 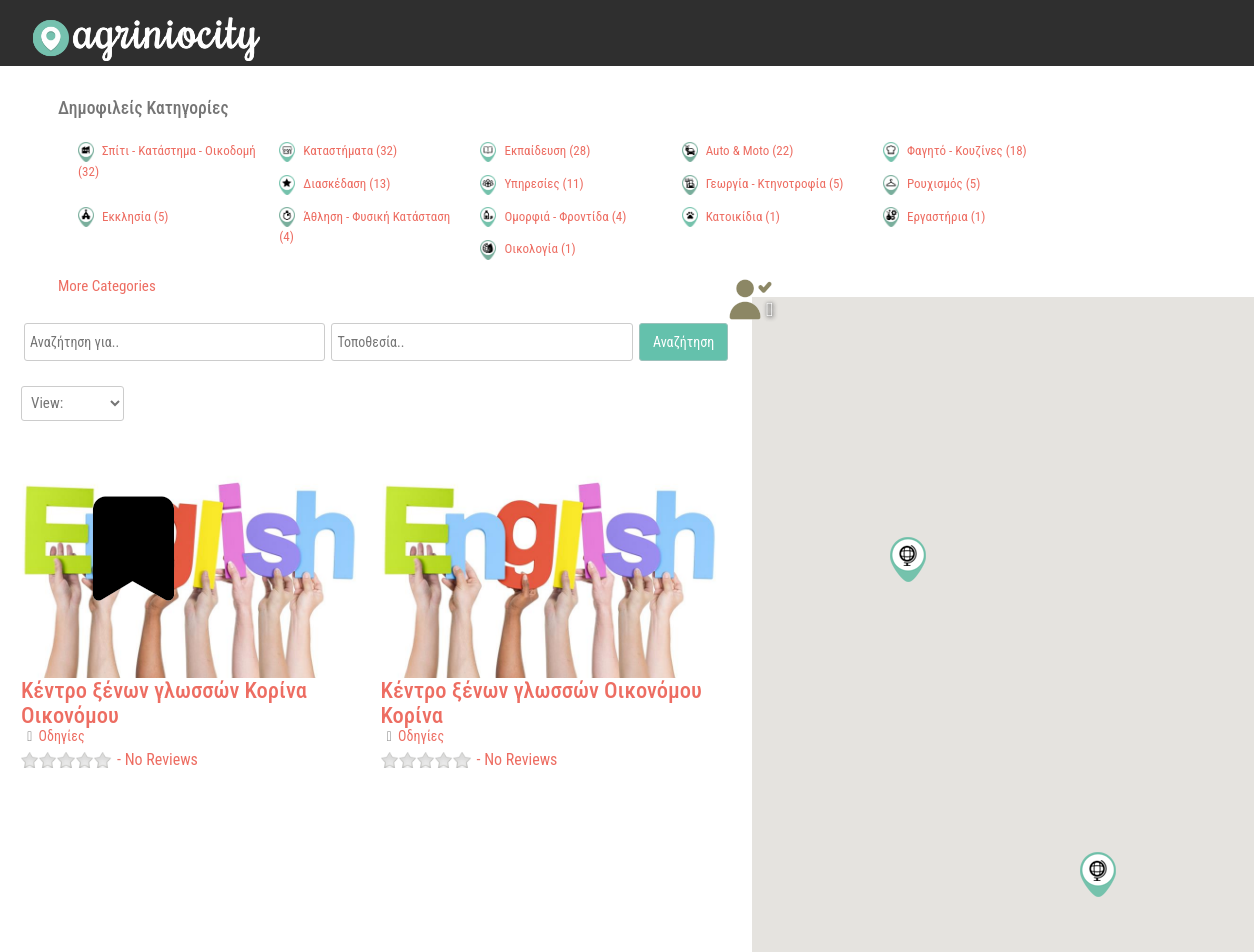 I want to click on save this item for later, so click(x=133, y=548).